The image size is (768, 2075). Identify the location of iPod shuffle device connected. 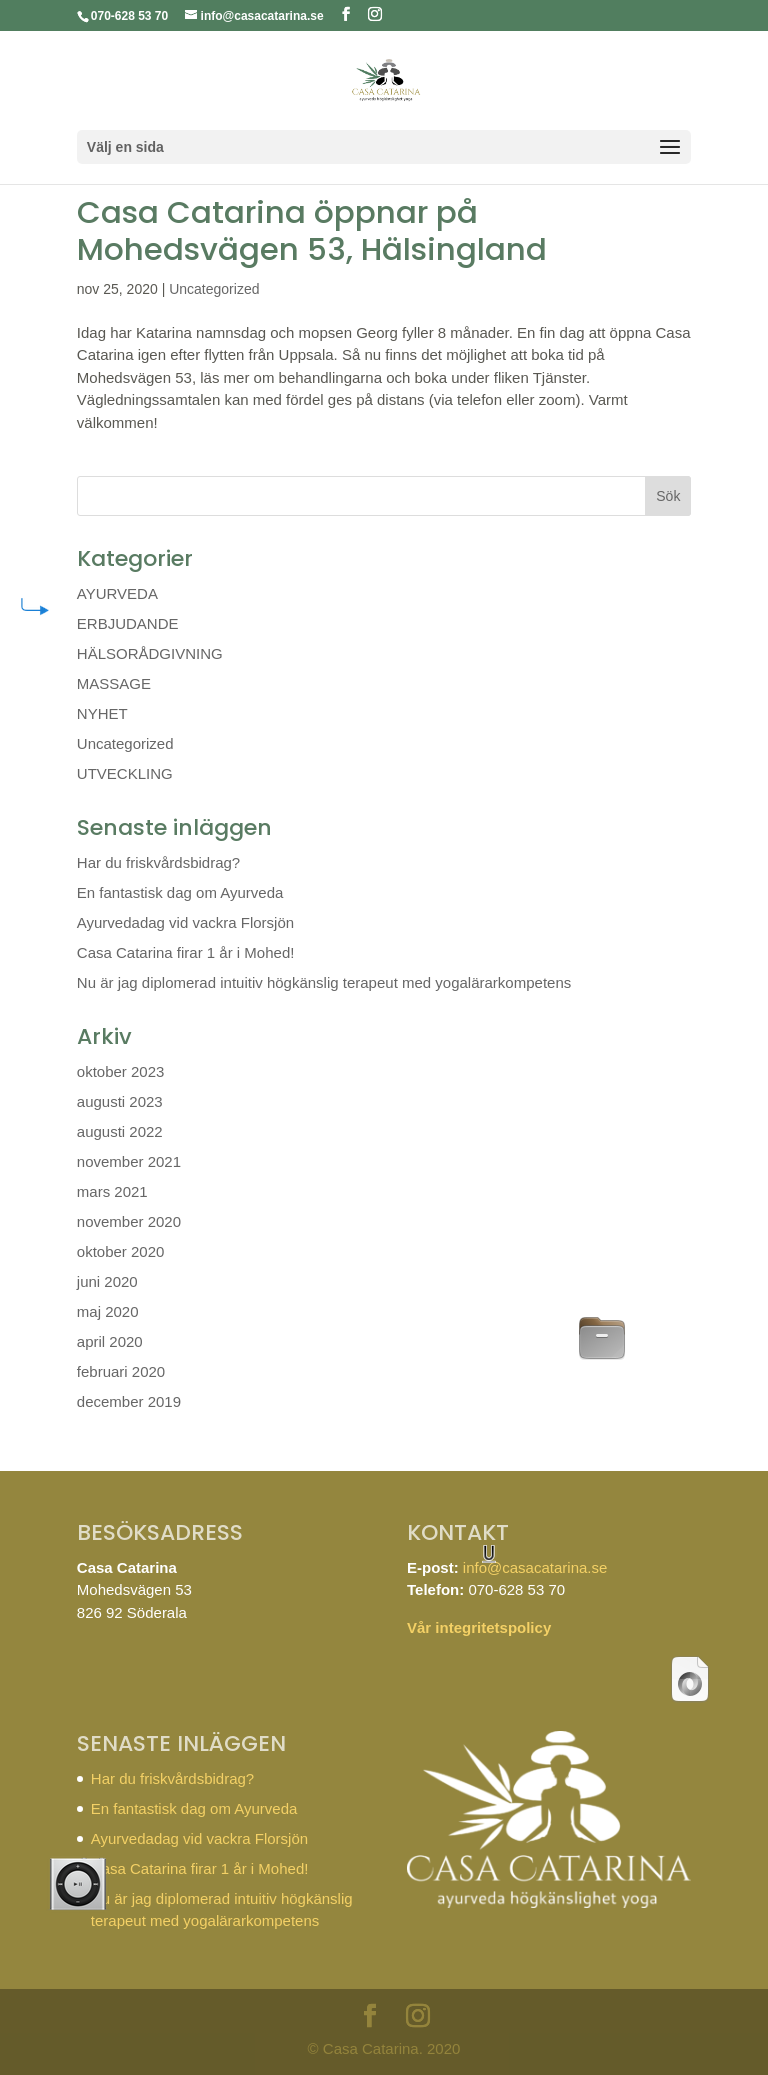
(78, 1884).